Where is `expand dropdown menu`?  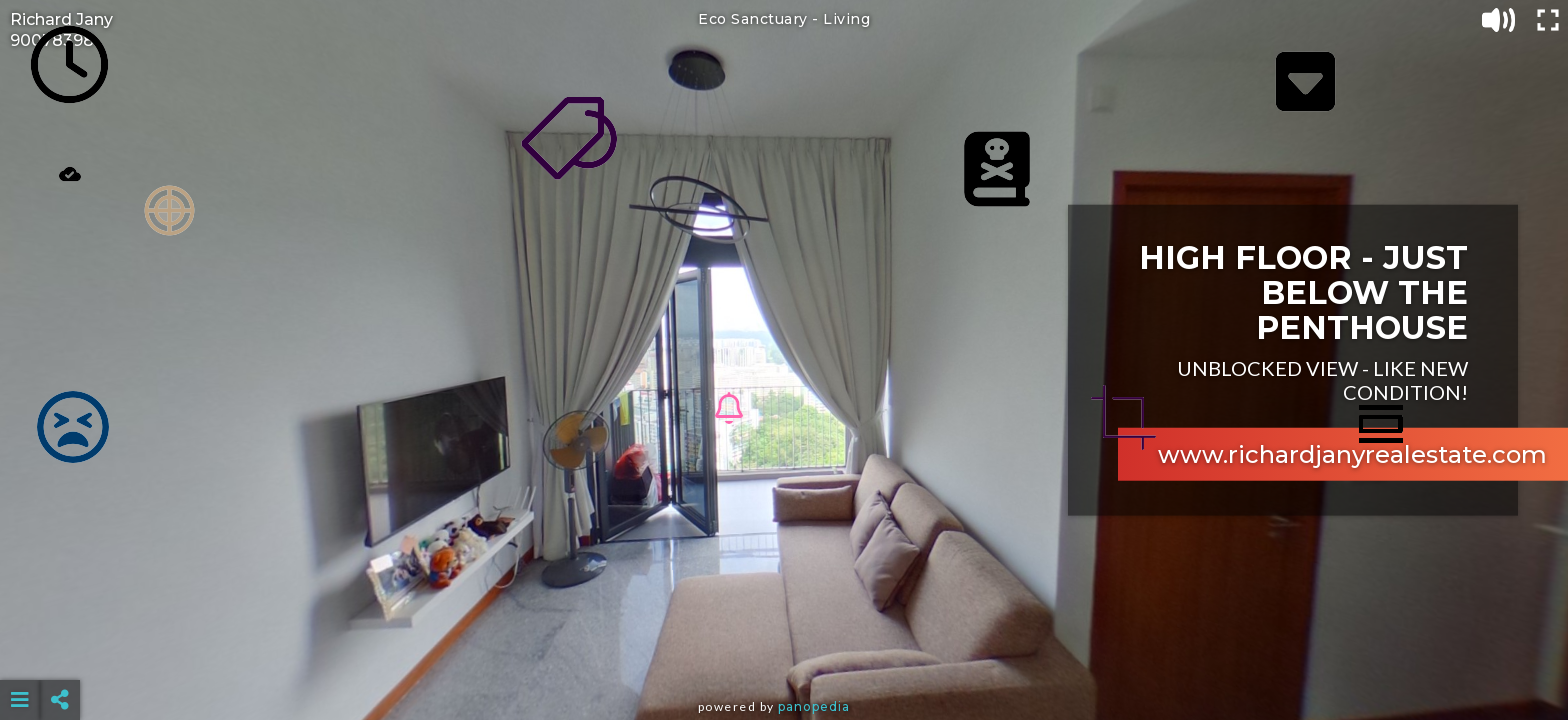
expand dropdown menu is located at coordinates (1305, 81).